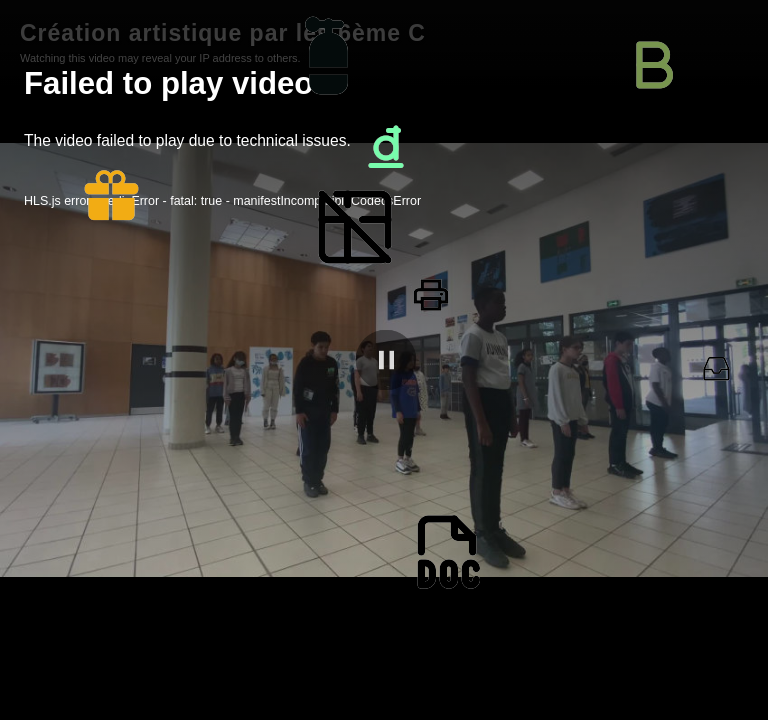 The image size is (768, 720). Describe the element at coordinates (654, 65) in the screenshot. I see `apply bold formatting to selected text` at that location.